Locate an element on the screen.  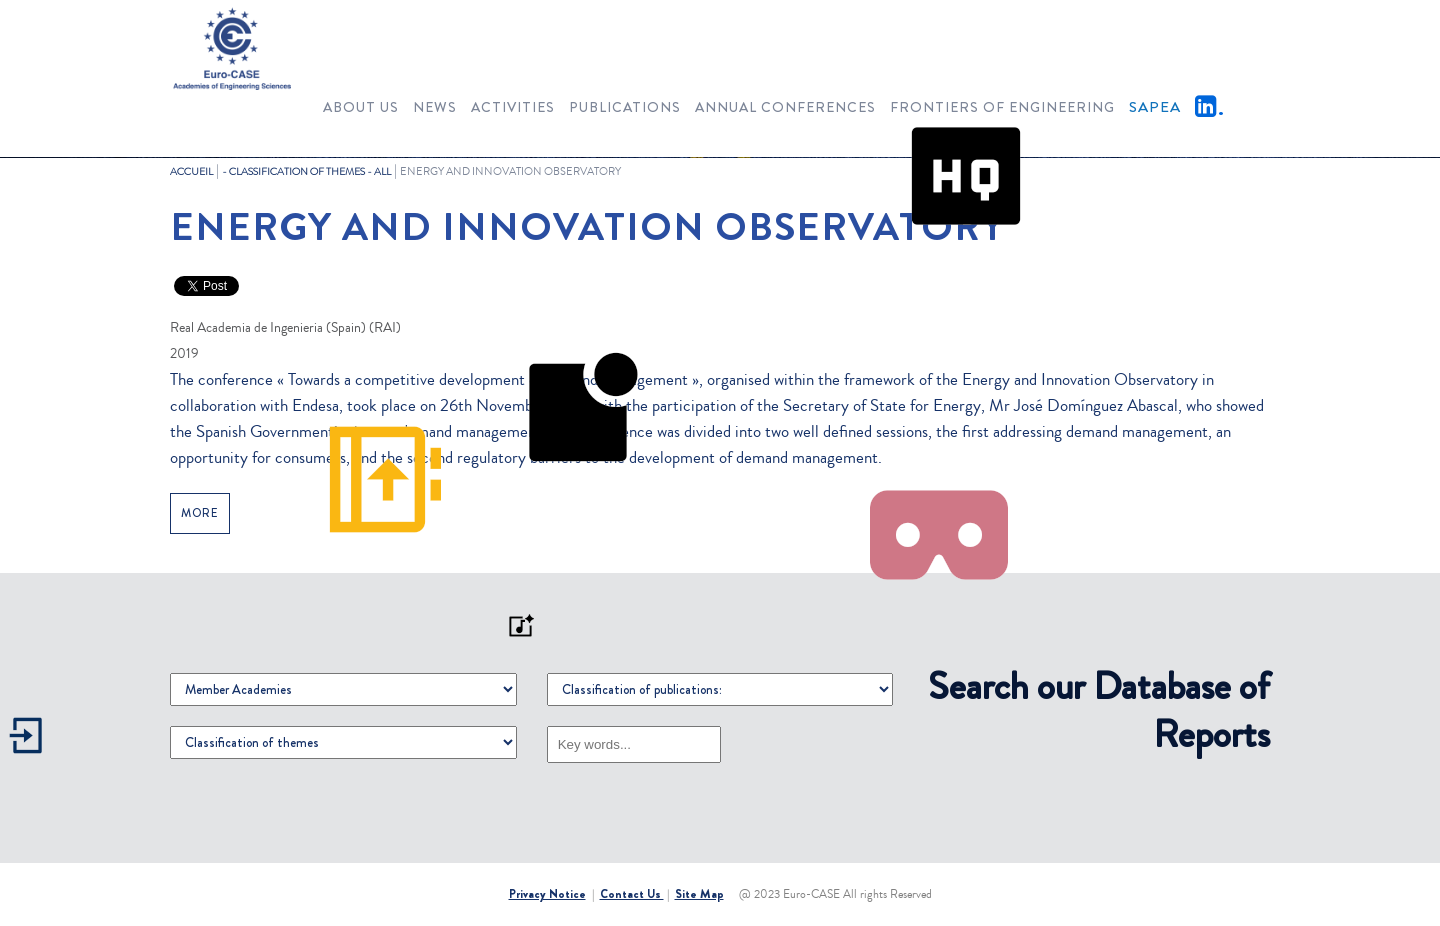
log in to your account is located at coordinates (27, 735).